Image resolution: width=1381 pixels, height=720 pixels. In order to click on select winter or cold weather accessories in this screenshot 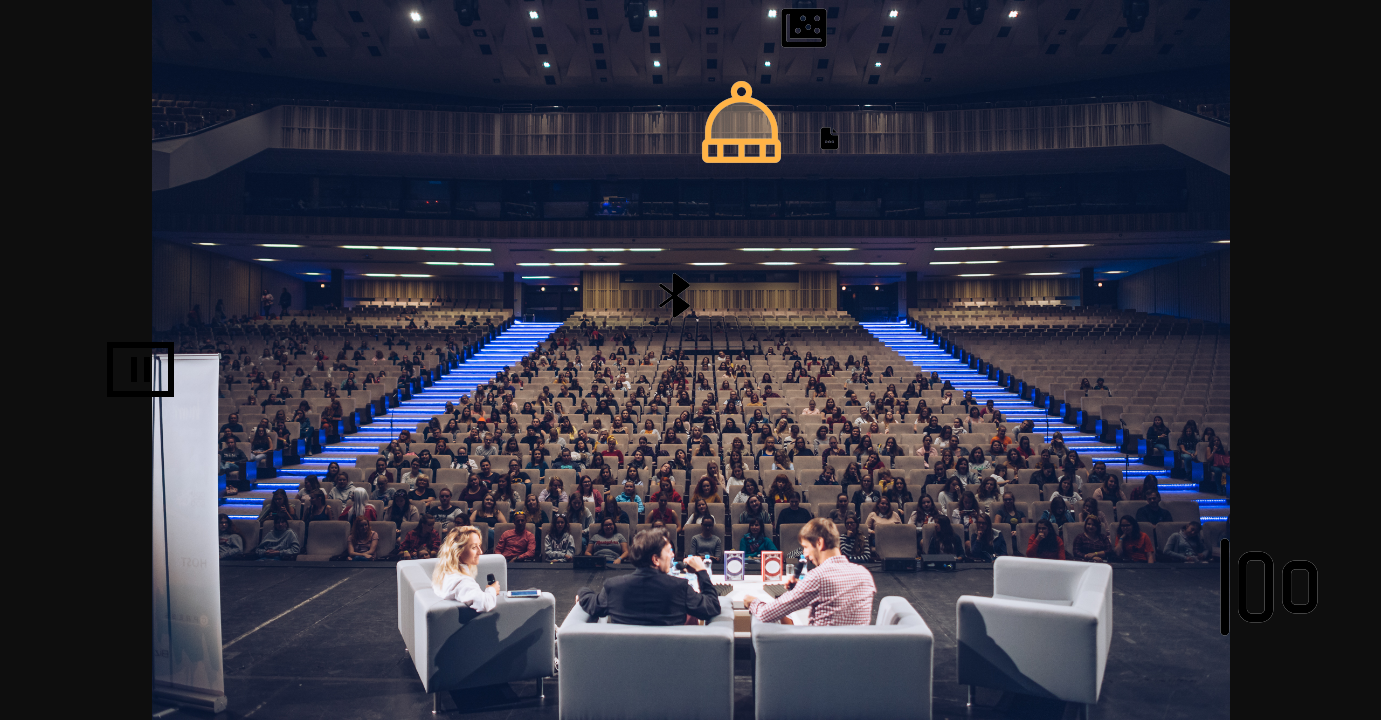, I will do `click(741, 126)`.